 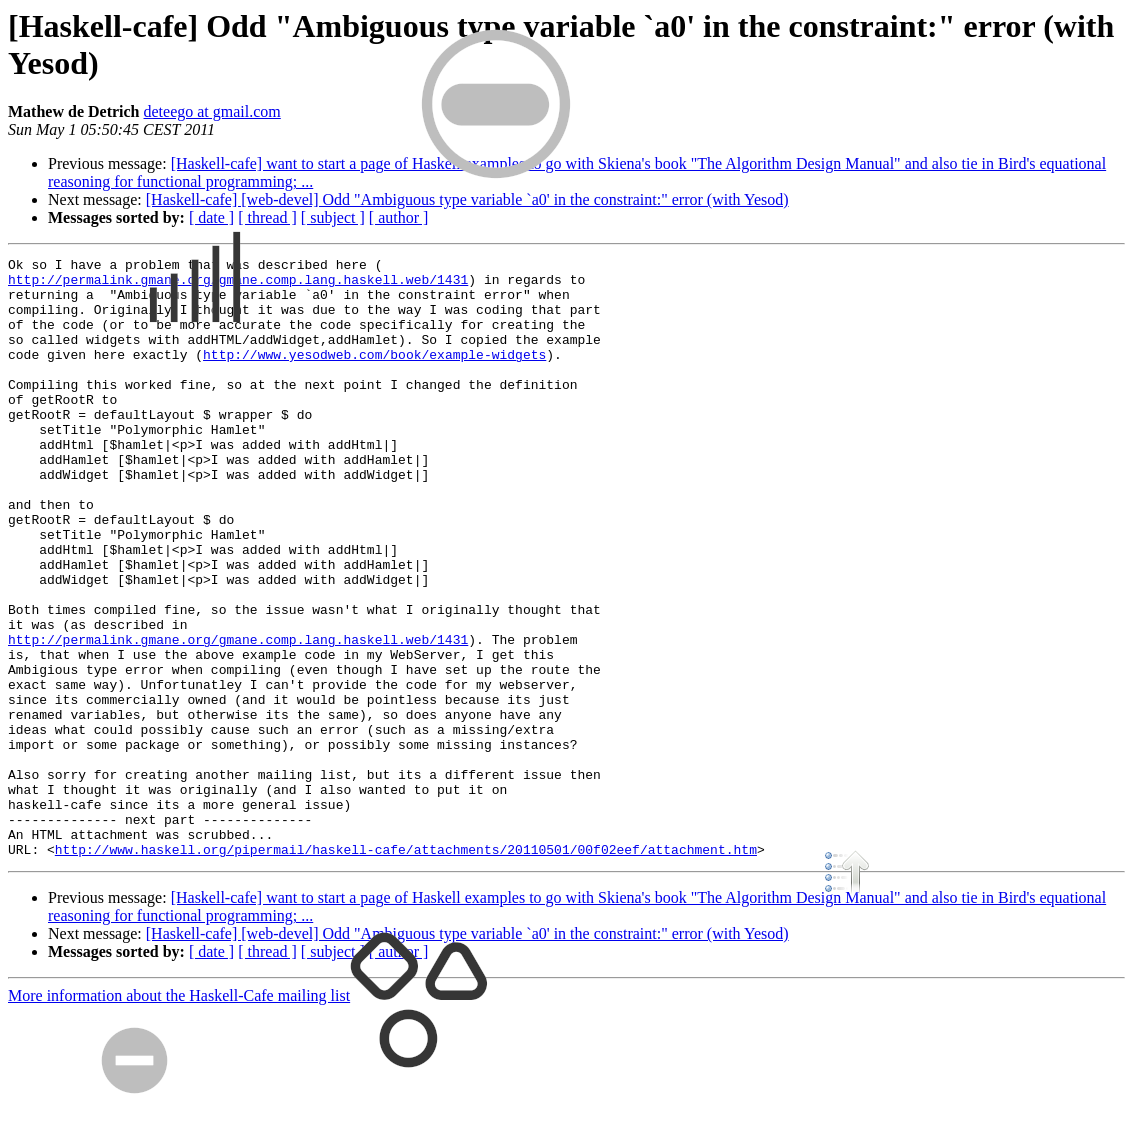 I want to click on sort items in descending order, so click(x=849, y=873).